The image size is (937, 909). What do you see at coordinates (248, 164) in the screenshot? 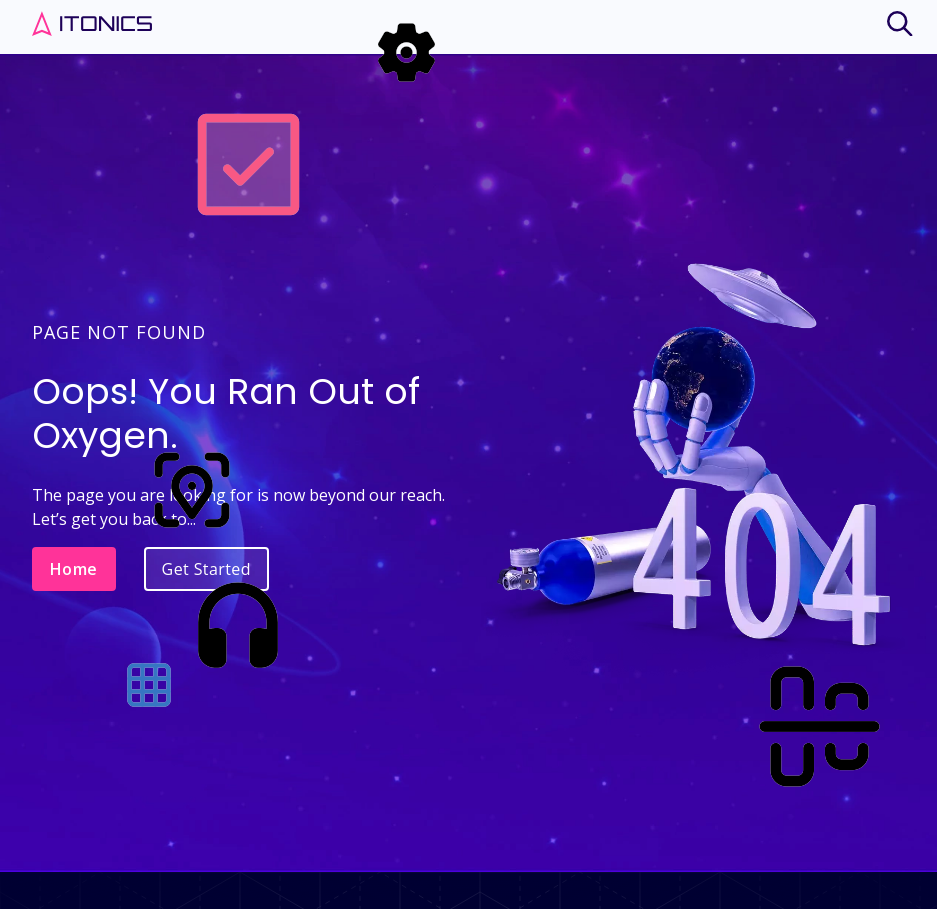
I see `mark task as complete` at bounding box center [248, 164].